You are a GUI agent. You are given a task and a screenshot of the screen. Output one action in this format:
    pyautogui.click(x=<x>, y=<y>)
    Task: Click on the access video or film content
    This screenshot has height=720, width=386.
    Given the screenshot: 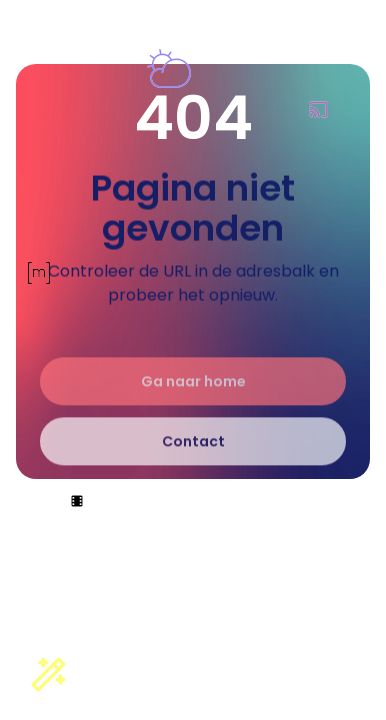 What is the action you would take?
    pyautogui.click(x=77, y=501)
    